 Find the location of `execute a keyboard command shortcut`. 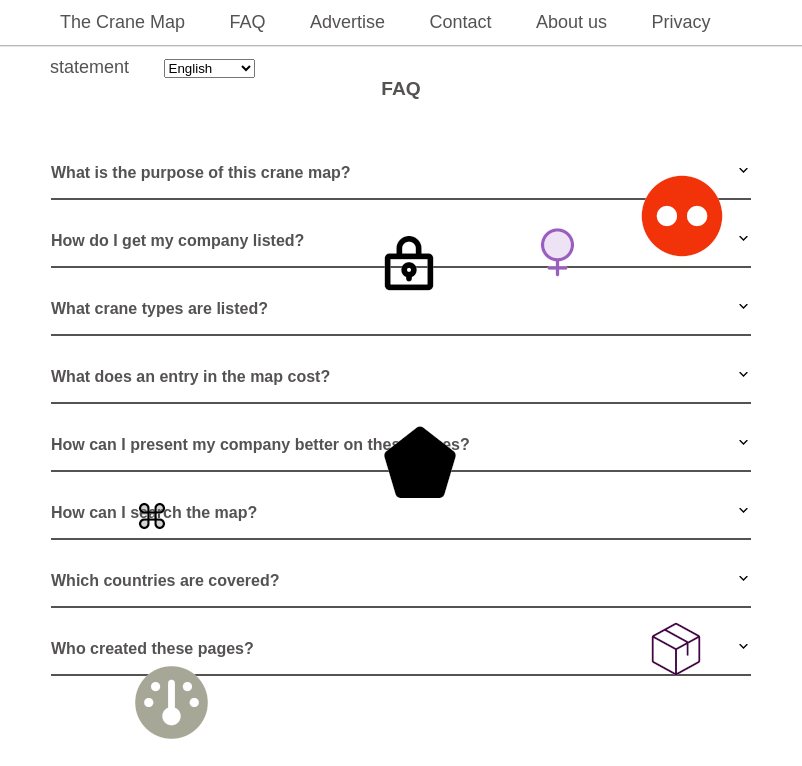

execute a keyboard command shortcut is located at coordinates (152, 516).